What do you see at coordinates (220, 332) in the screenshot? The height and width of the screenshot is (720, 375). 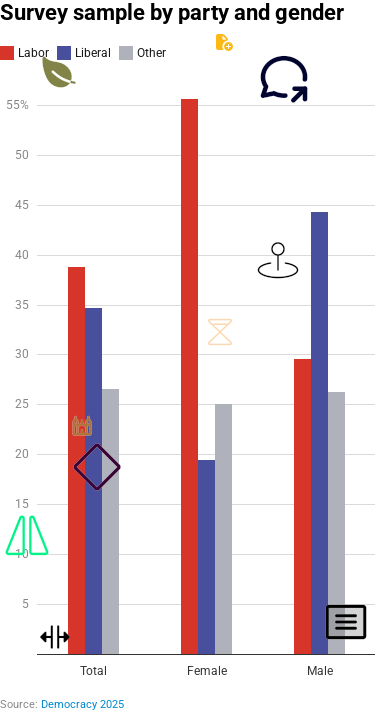 I see `indicates high time remaining or early stage of a process` at bounding box center [220, 332].